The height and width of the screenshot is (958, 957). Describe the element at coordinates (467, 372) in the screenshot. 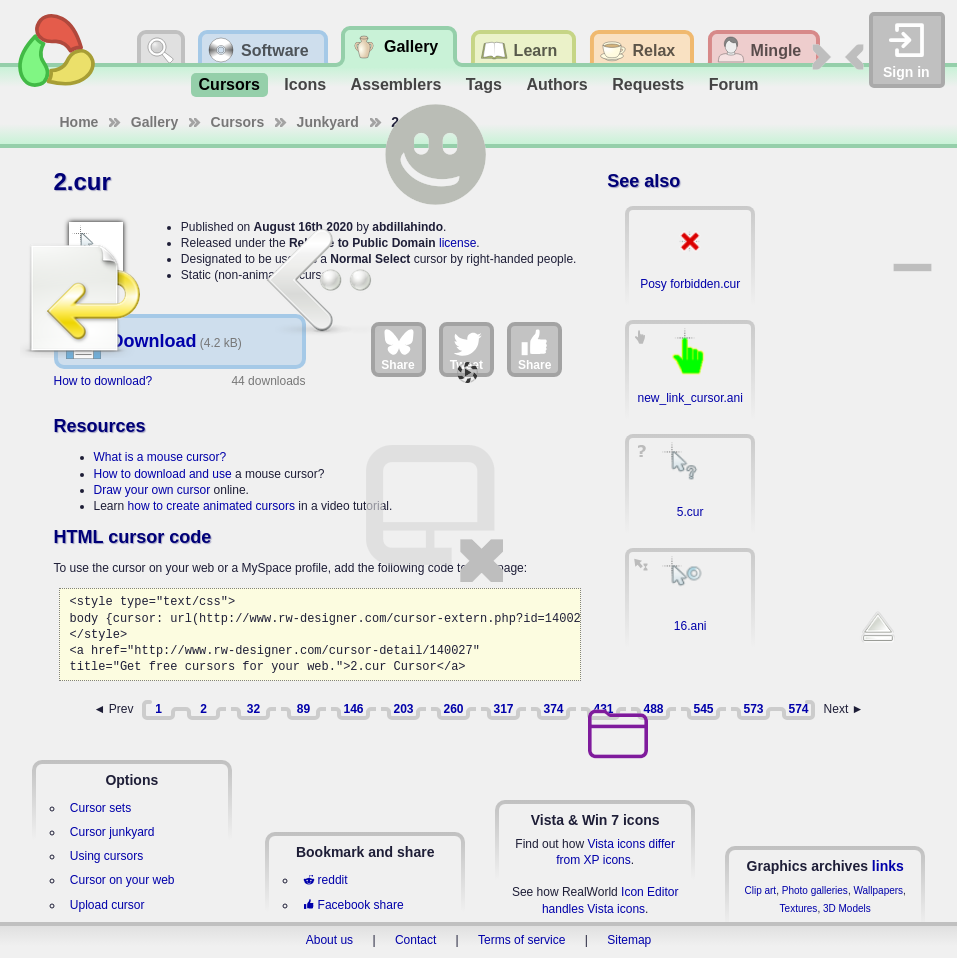

I see `open lollypop music player` at that location.